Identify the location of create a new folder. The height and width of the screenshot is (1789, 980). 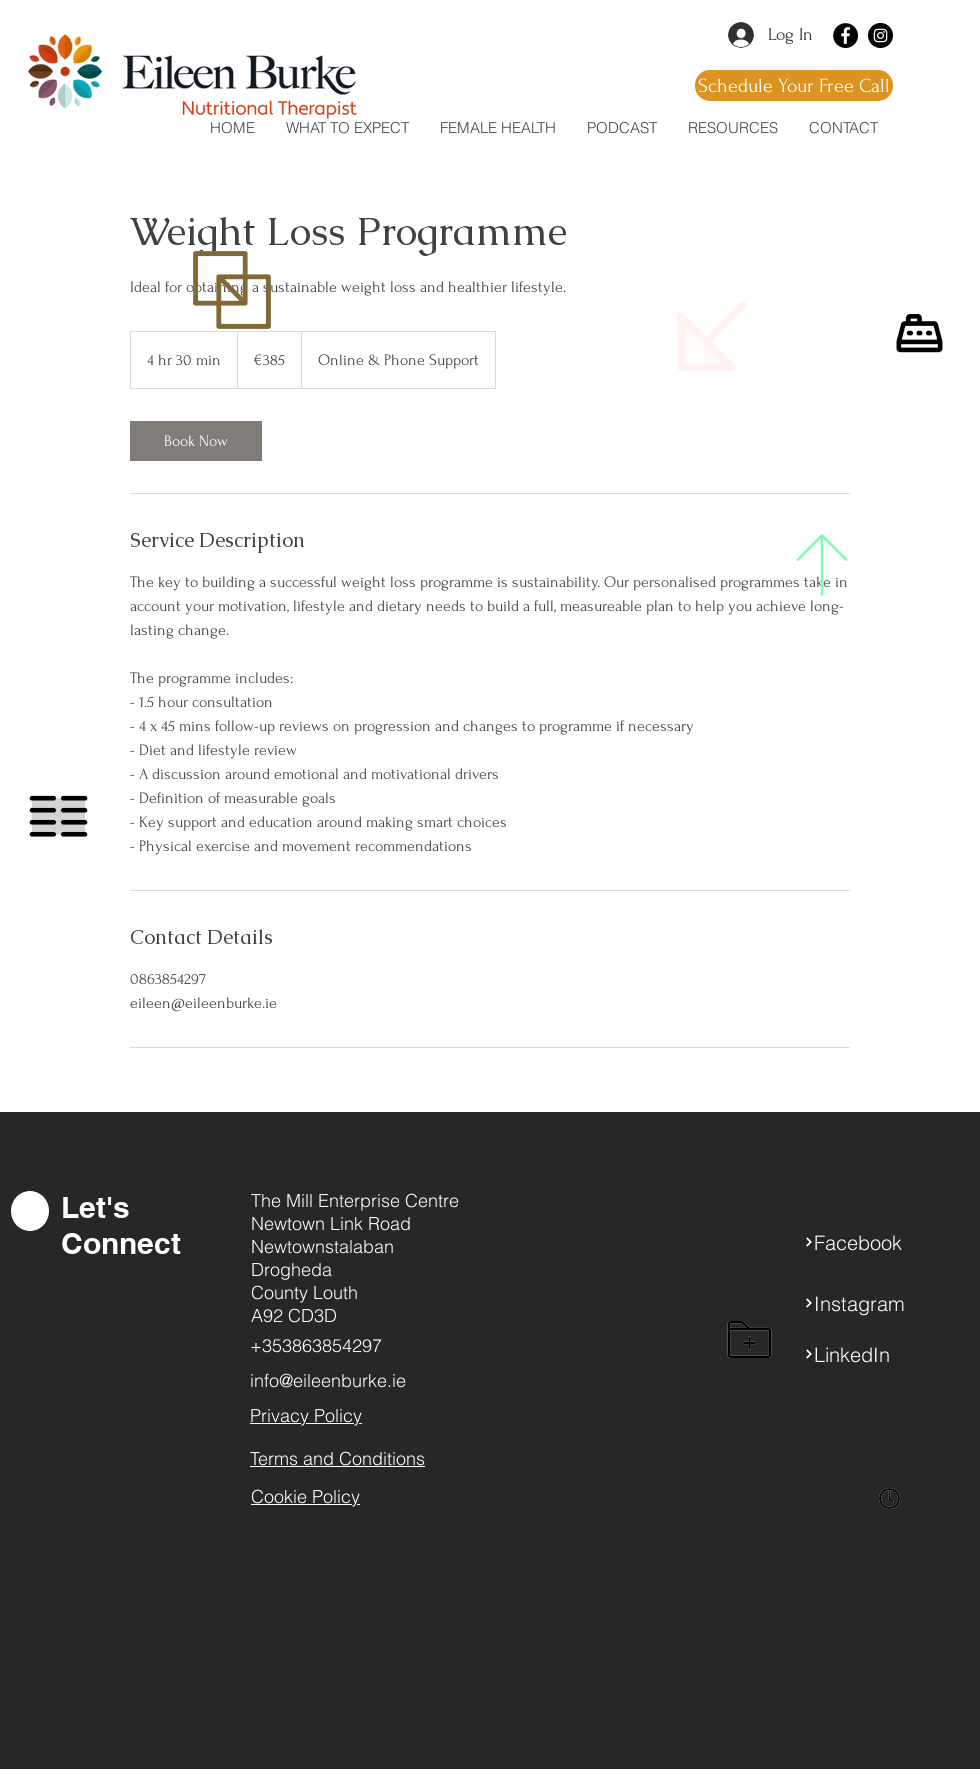
(749, 1339).